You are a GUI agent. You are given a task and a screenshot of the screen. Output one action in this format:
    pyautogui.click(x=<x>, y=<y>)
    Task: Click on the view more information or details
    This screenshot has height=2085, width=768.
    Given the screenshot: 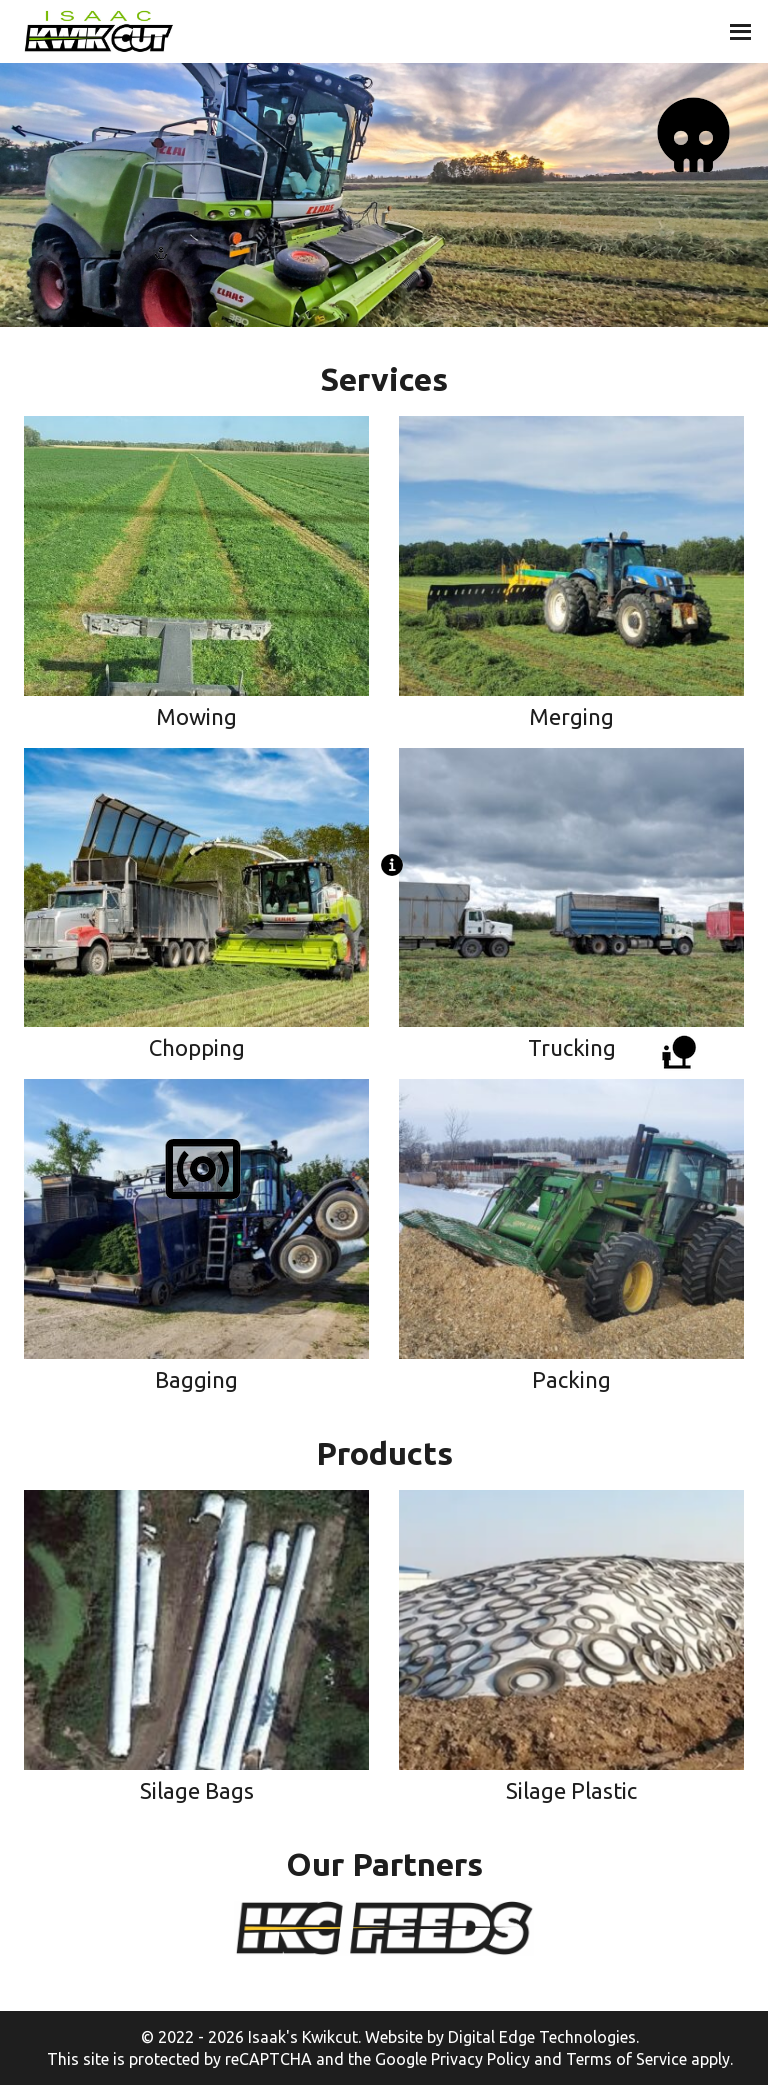 What is the action you would take?
    pyautogui.click(x=392, y=865)
    